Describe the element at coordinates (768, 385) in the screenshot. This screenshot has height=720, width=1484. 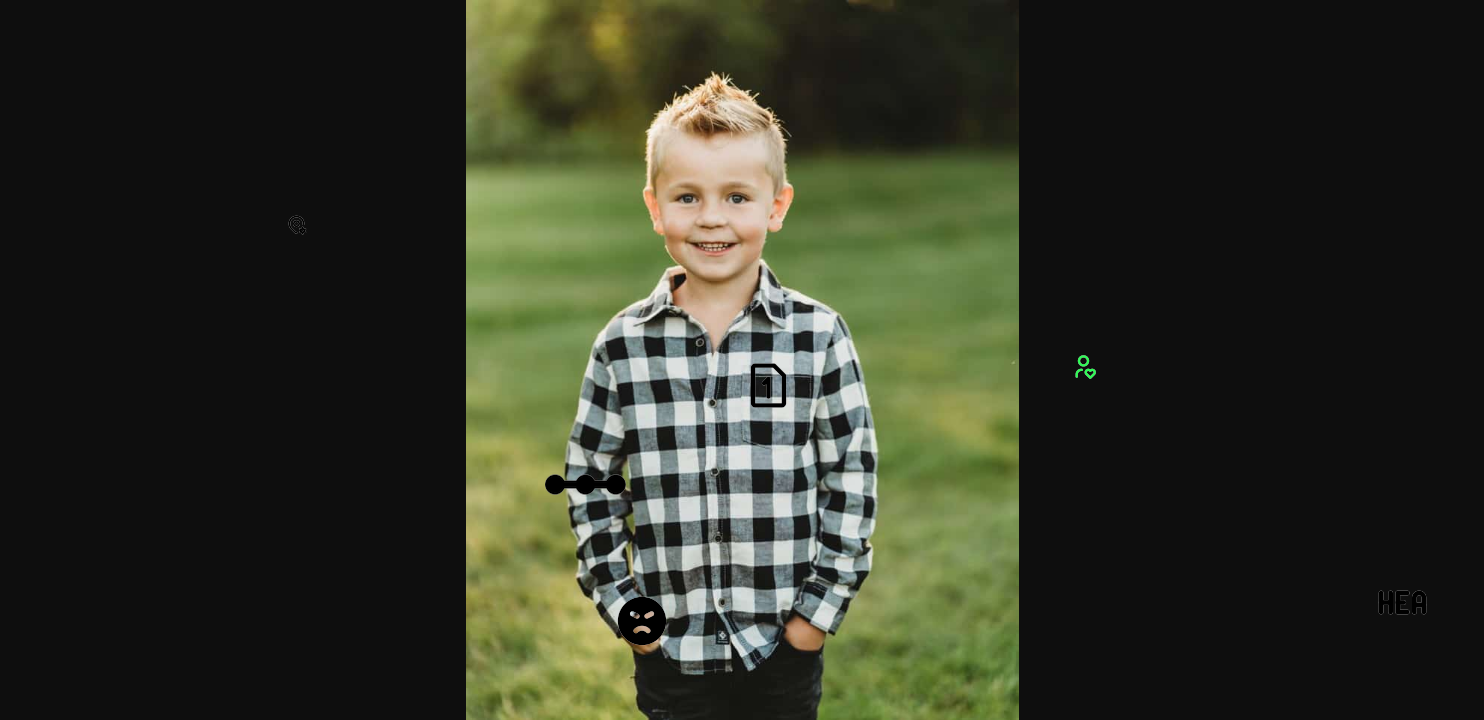
I see `sim card slot 1 indicator` at that location.